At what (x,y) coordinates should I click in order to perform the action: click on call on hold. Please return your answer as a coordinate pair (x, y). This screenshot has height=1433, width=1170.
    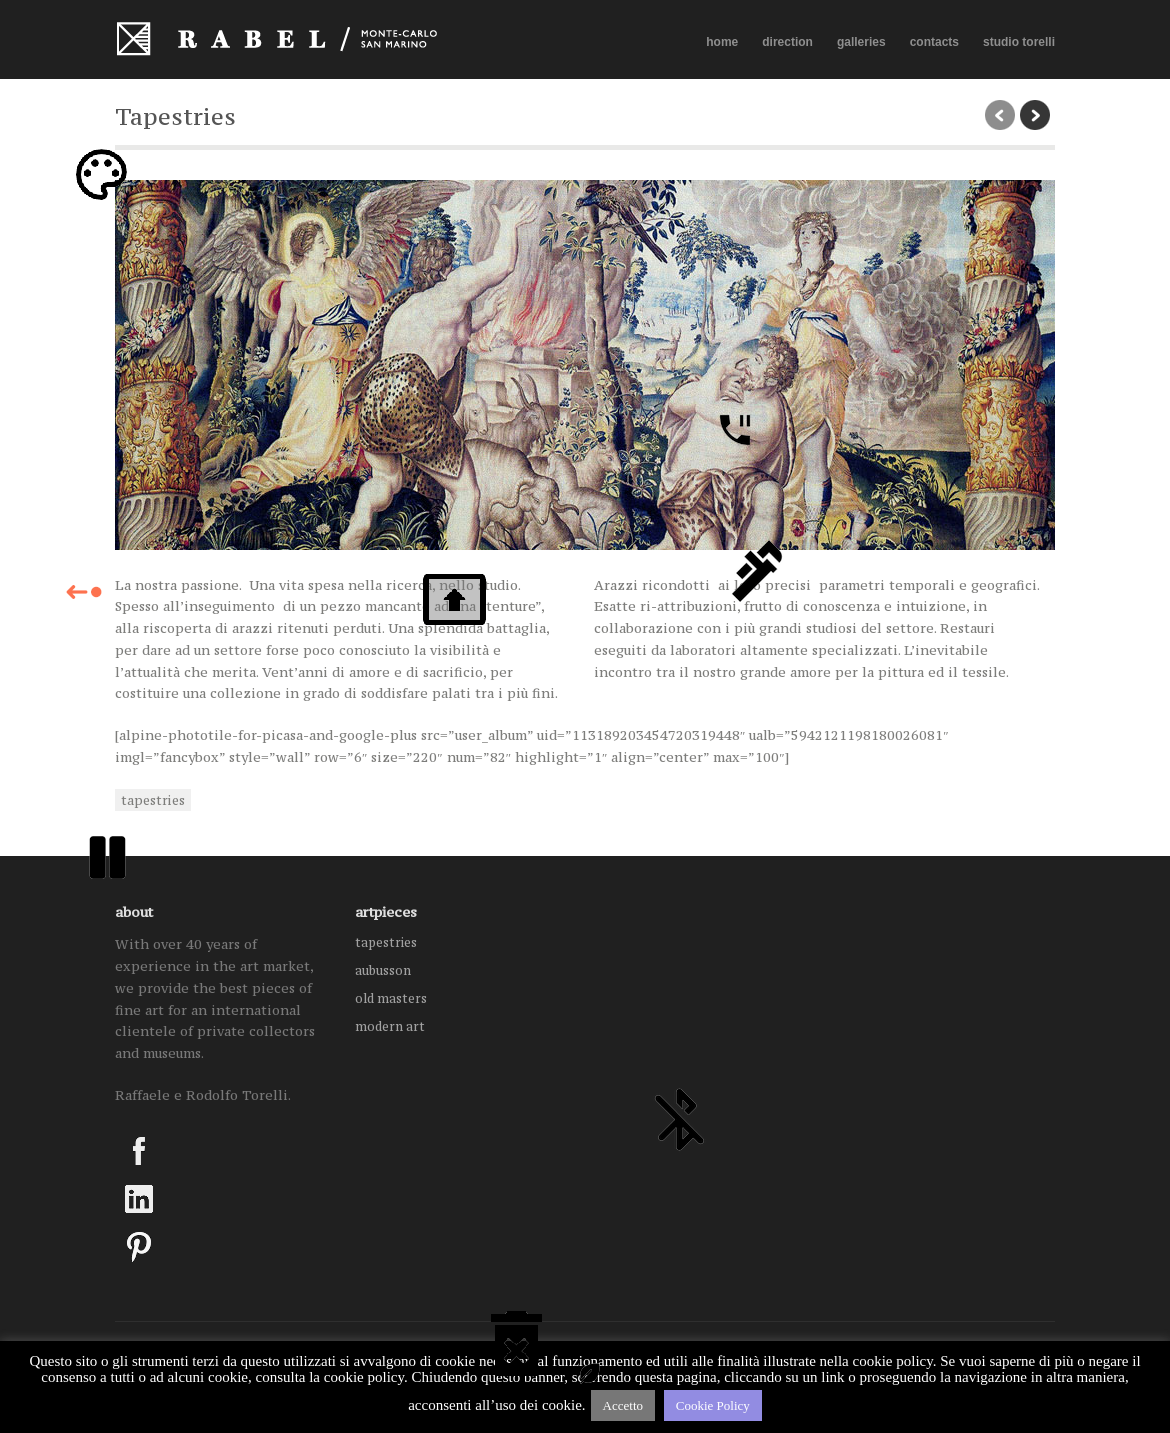
    Looking at the image, I should click on (735, 430).